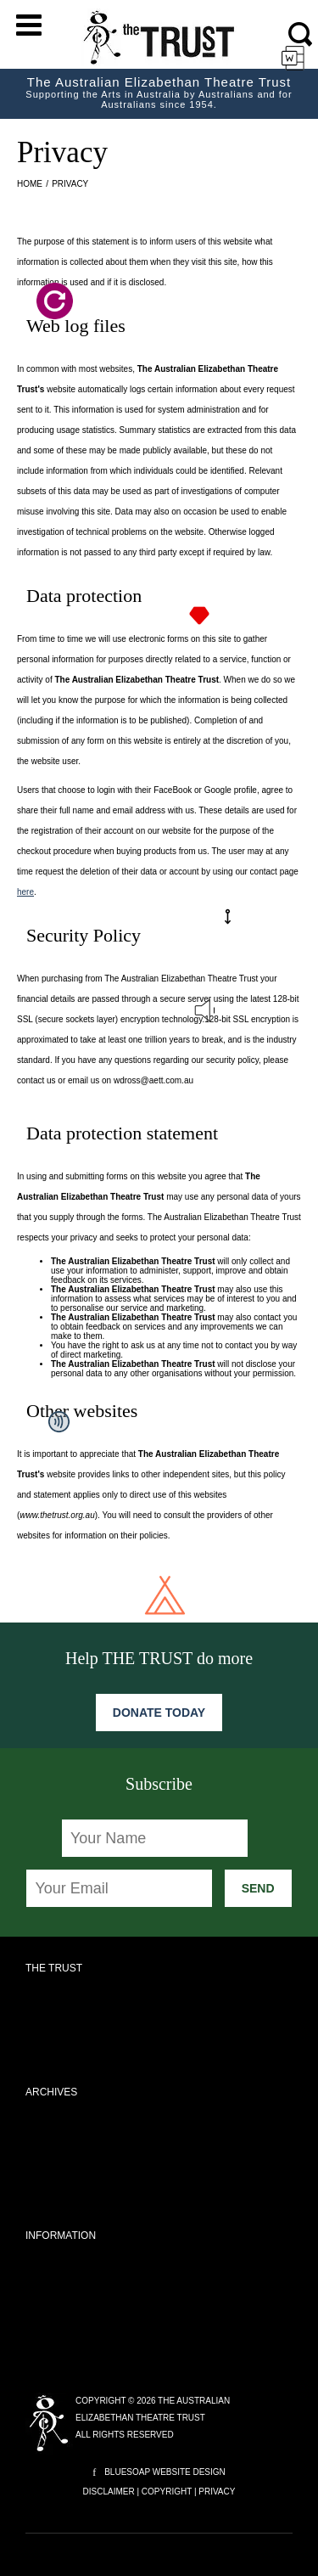 Image resolution: width=318 pixels, height=2576 pixels. What do you see at coordinates (199, 616) in the screenshot?
I see `open sketch app` at bounding box center [199, 616].